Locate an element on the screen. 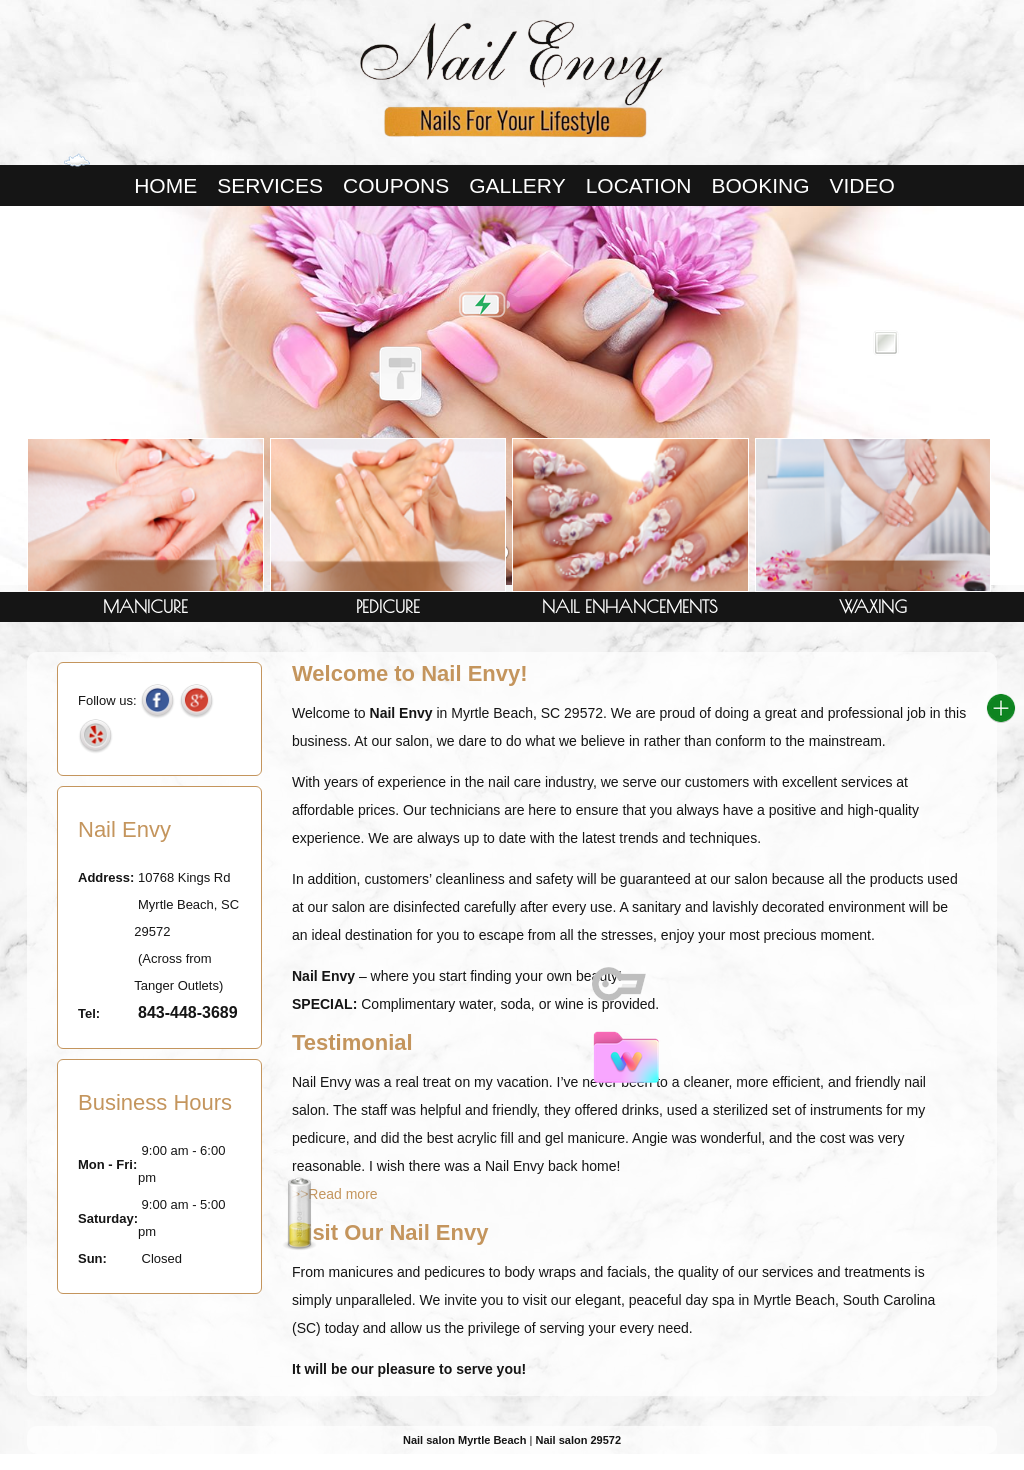 This screenshot has height=1470, width=1024. add a new item is located at coordinates (1001, 708).